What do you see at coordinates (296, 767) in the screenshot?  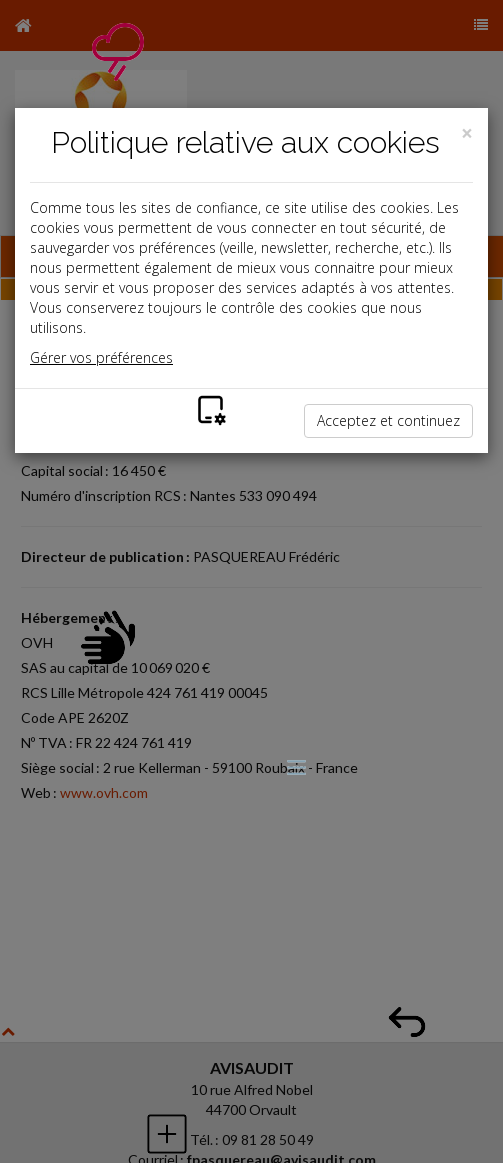 I see `open navigation menu` at bounding box center [296, 767].